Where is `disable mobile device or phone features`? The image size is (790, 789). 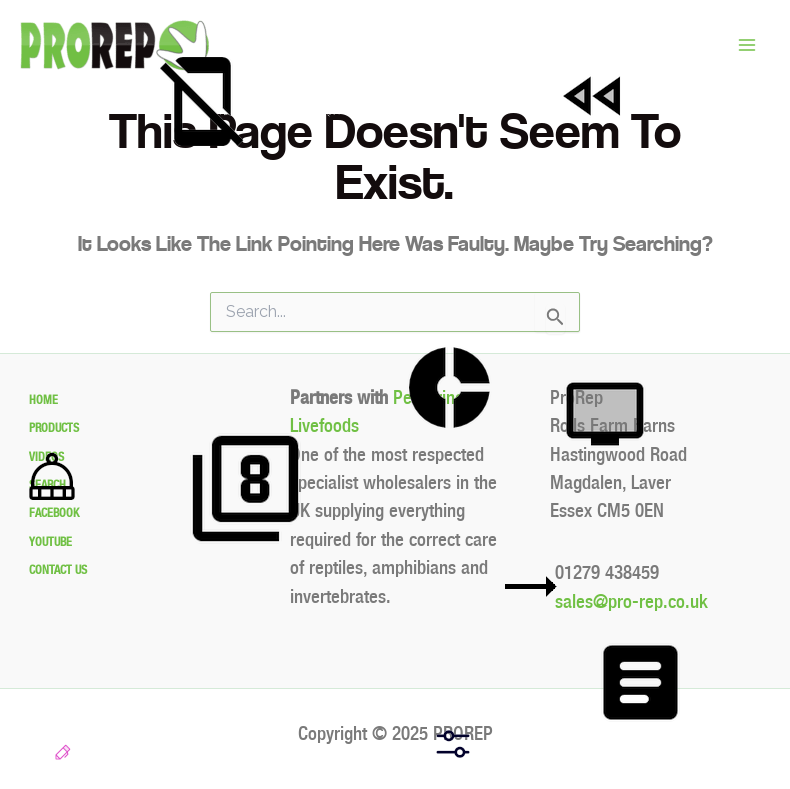 disable mobile device or phone features is located at coordinates (202, 101).